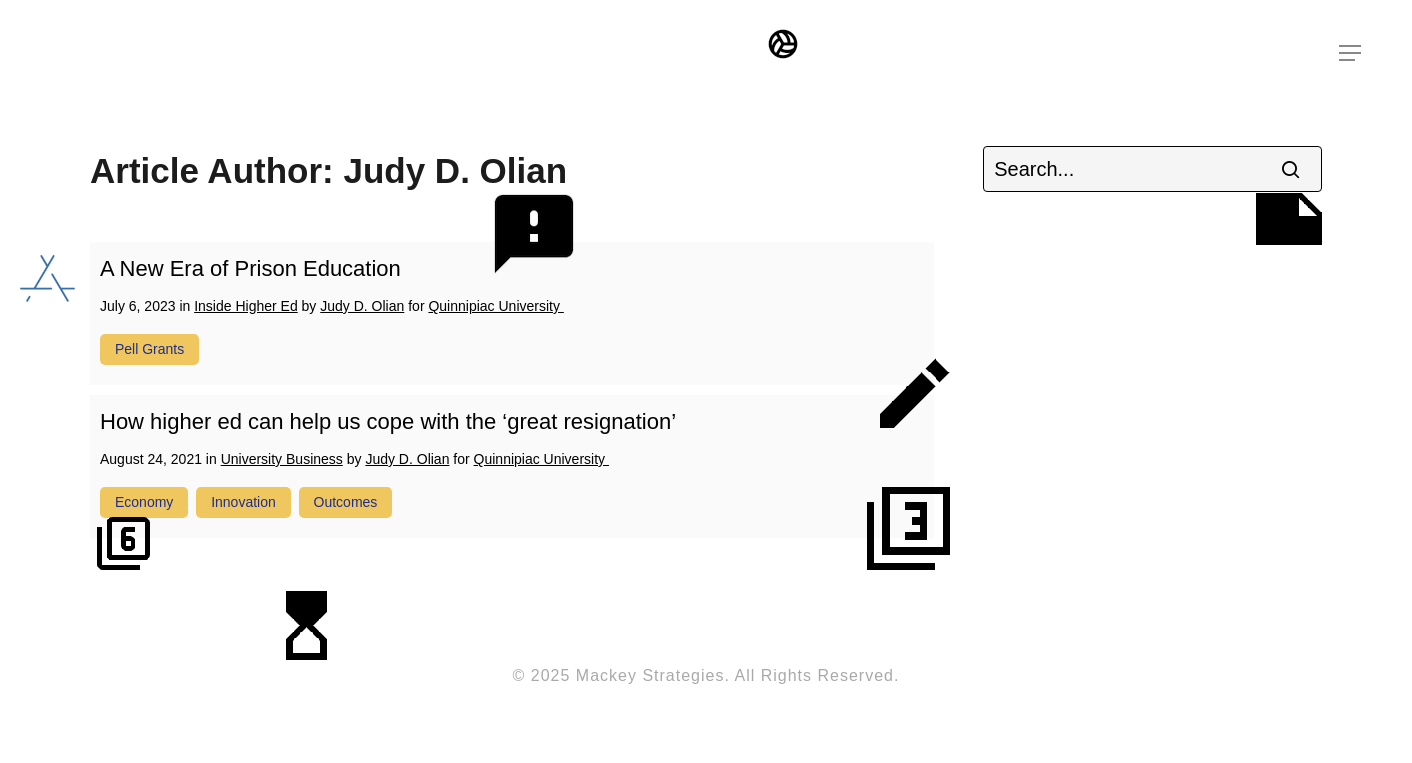 Image resolution: width=1412 pixels, height=763 pixels. Describe the element at coordinates (47, 280) in the screenshot. I see `open the app store` at that location.